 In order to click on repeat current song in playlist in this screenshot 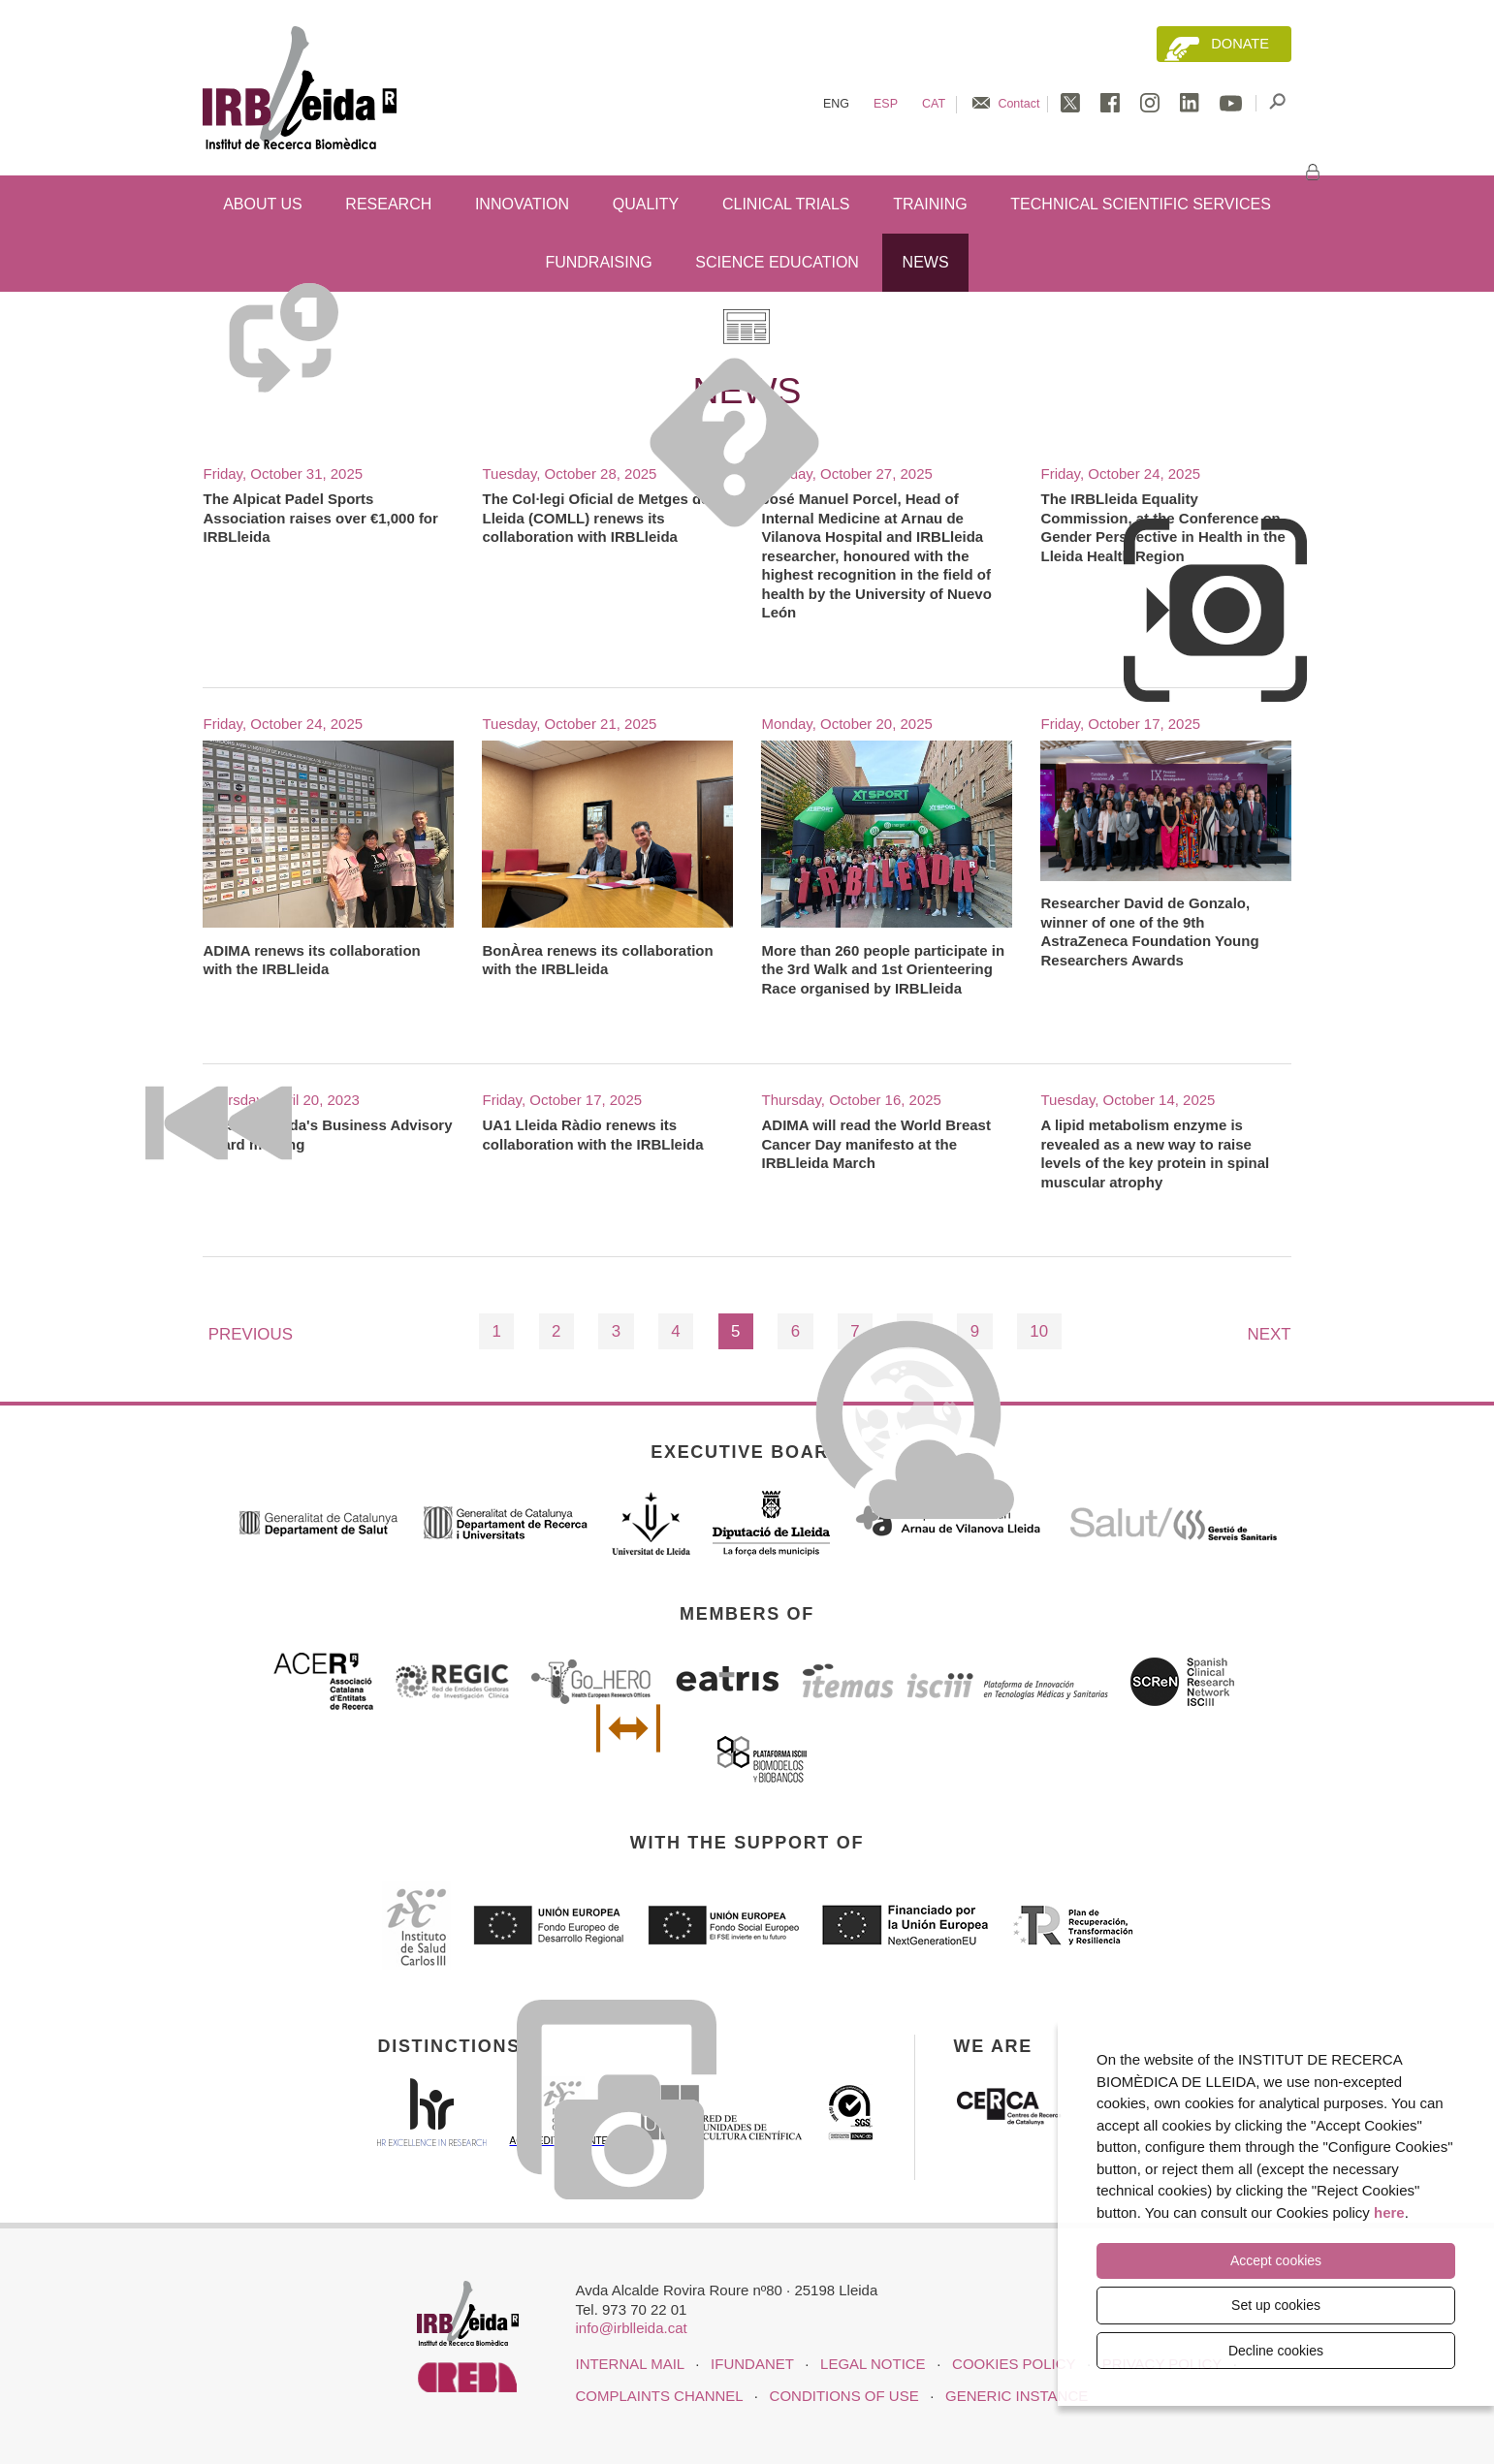, I will do `click(280, 341)`.